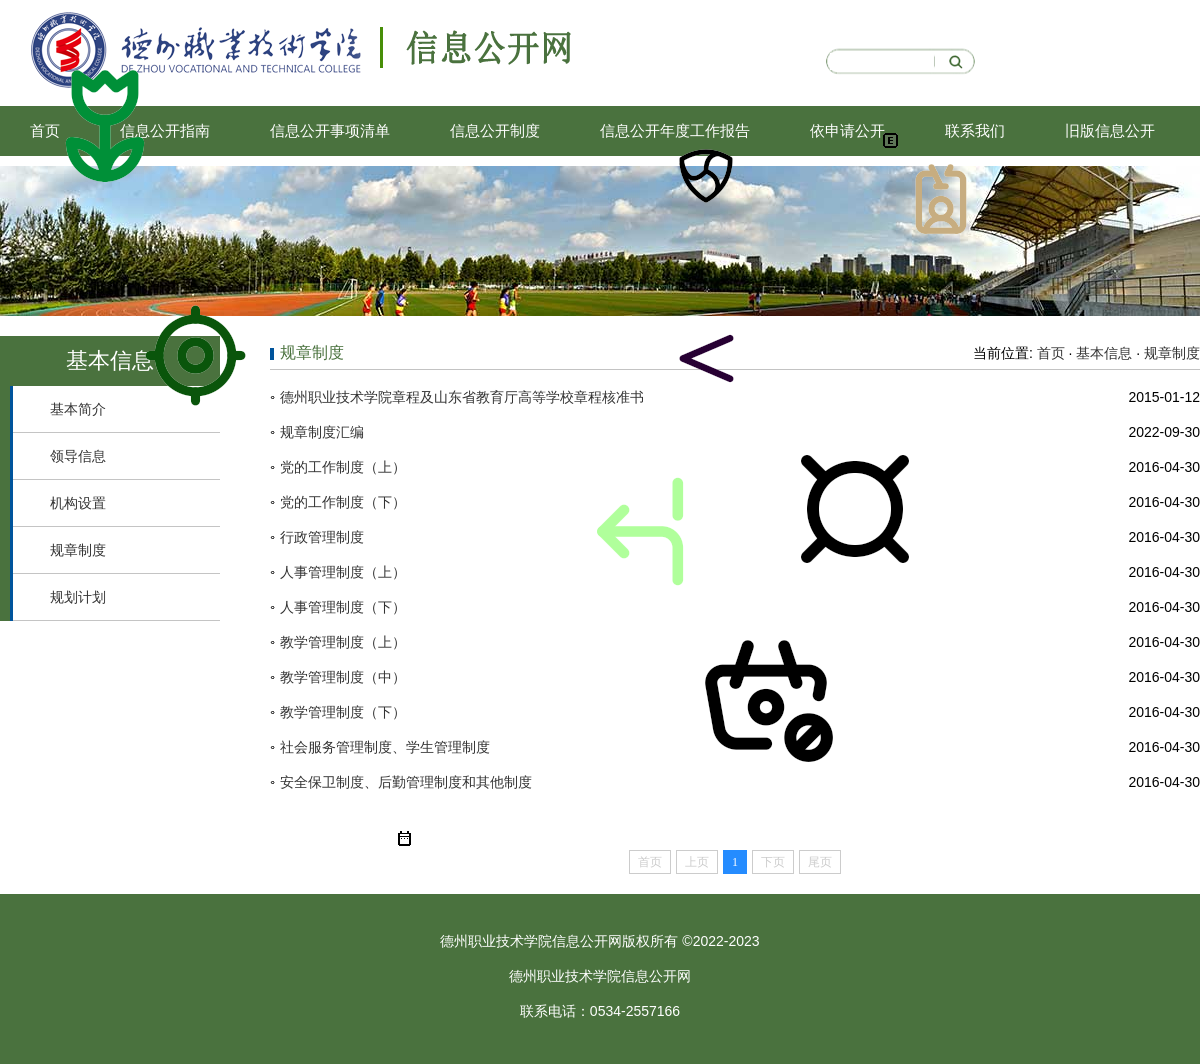  What do you see at coordinates (766, 695) in the screenshot?
I see `cancel or remove shopping basket` at bounding box center [766, 695].